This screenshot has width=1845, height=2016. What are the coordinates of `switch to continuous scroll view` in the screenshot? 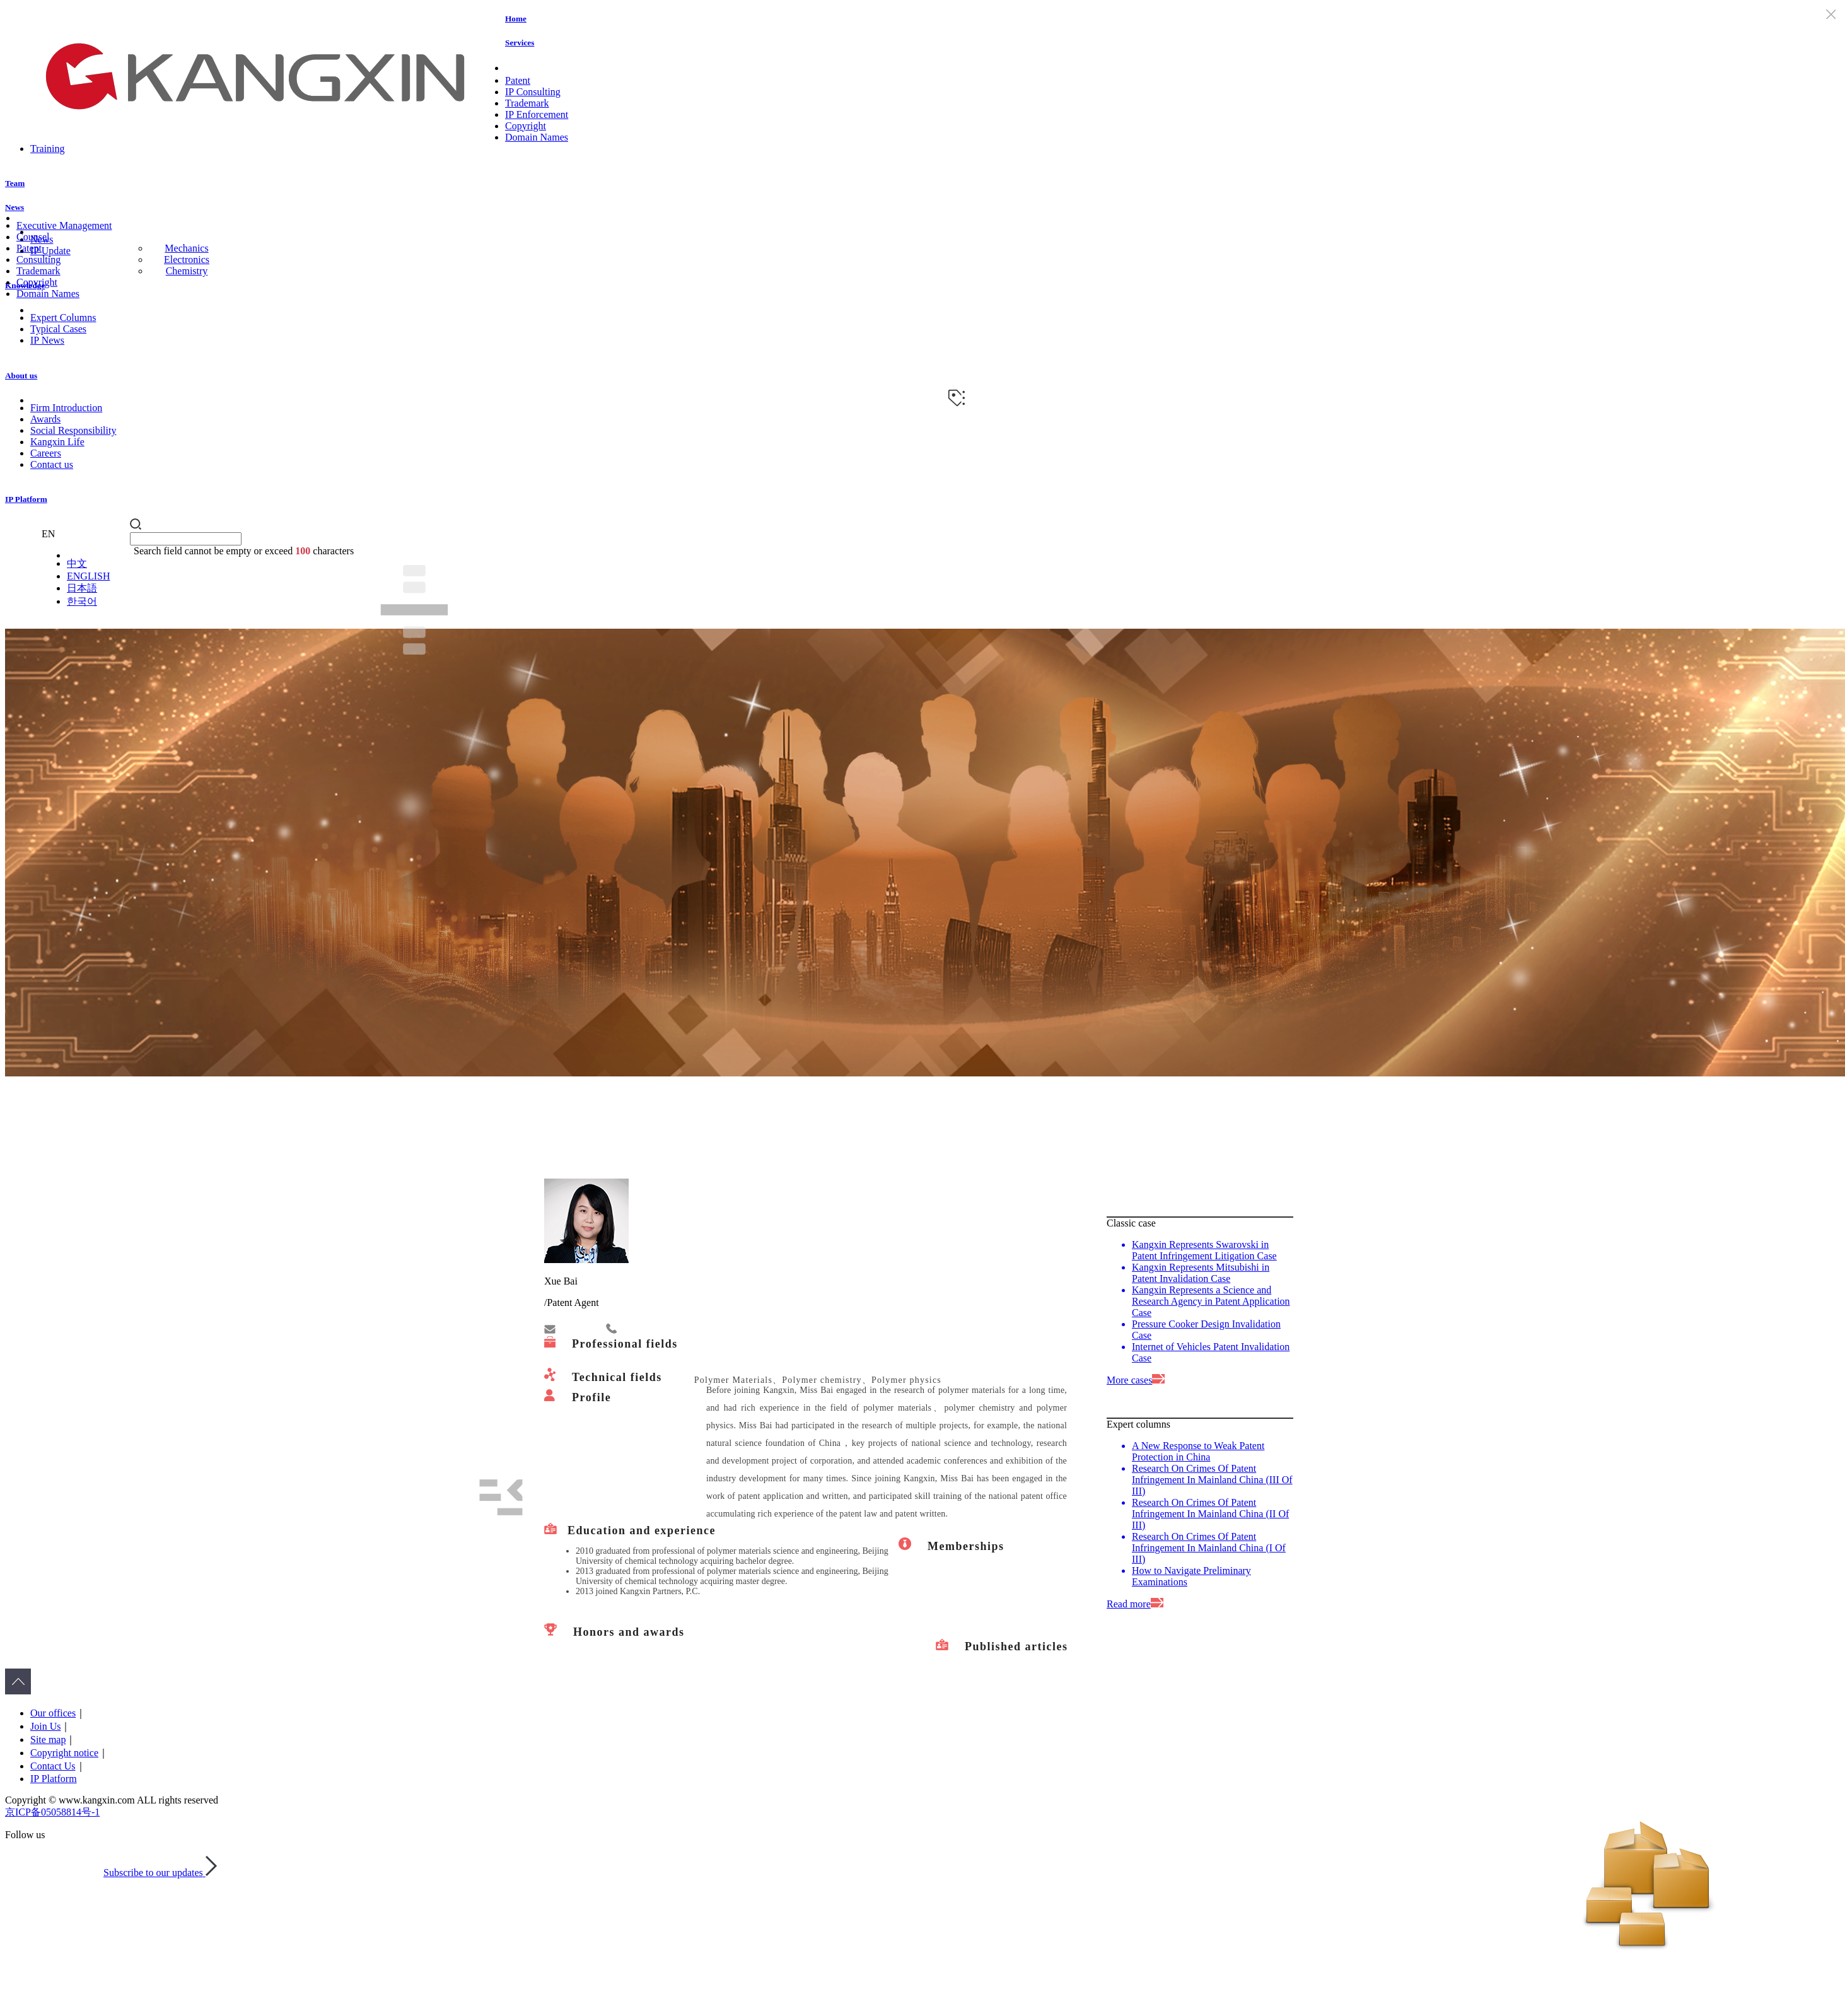 It's located at (414, 610).